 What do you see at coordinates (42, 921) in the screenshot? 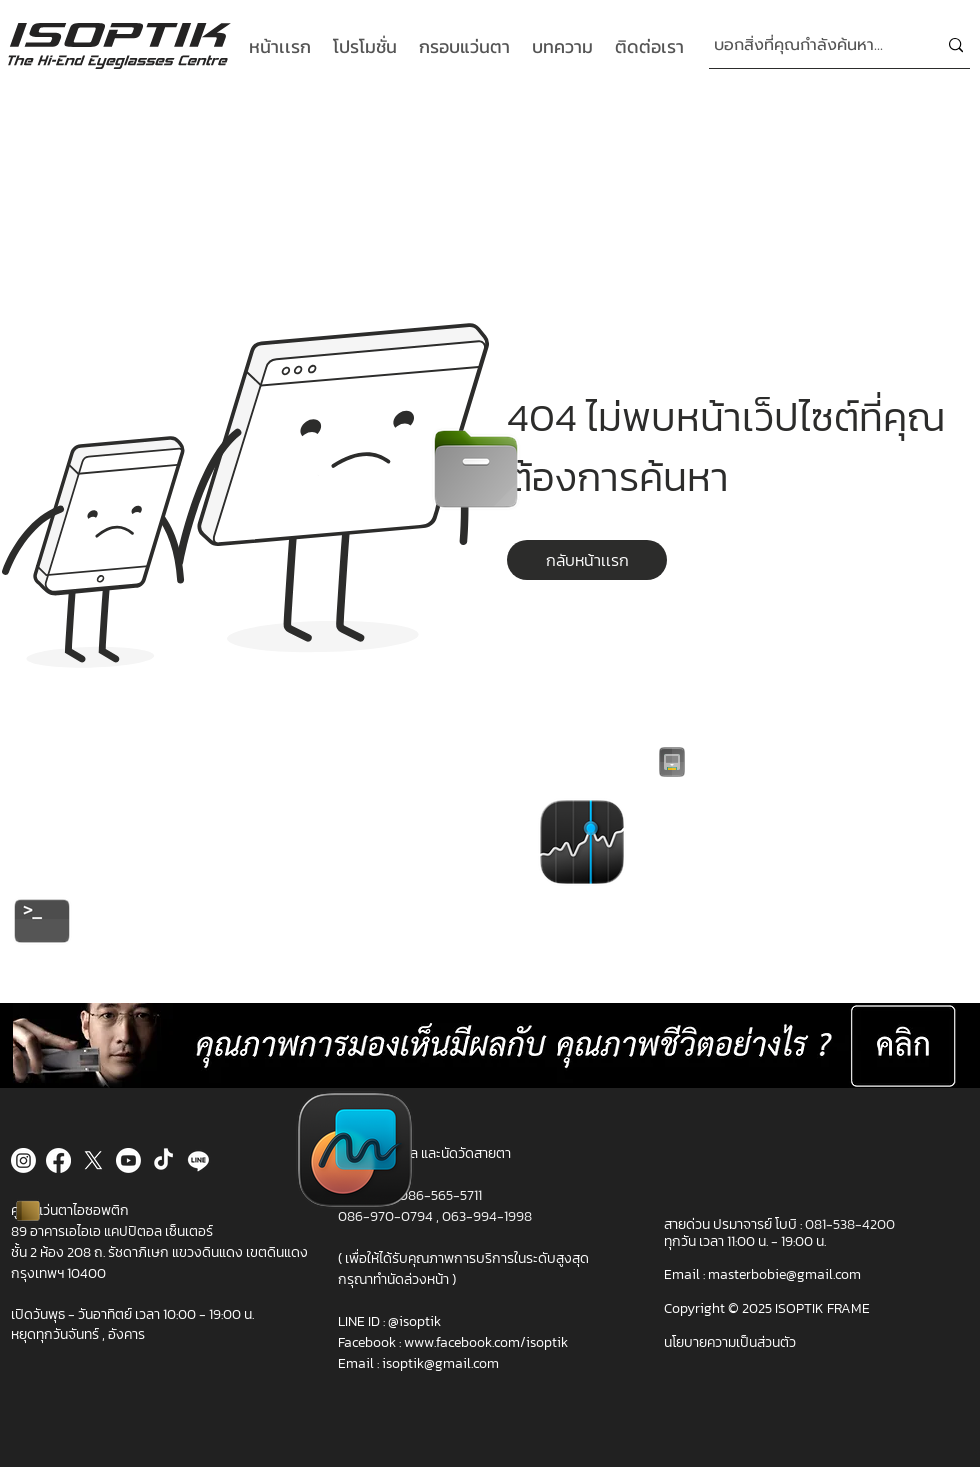
I see `open the terminal application` at bounding box center [42, 921].